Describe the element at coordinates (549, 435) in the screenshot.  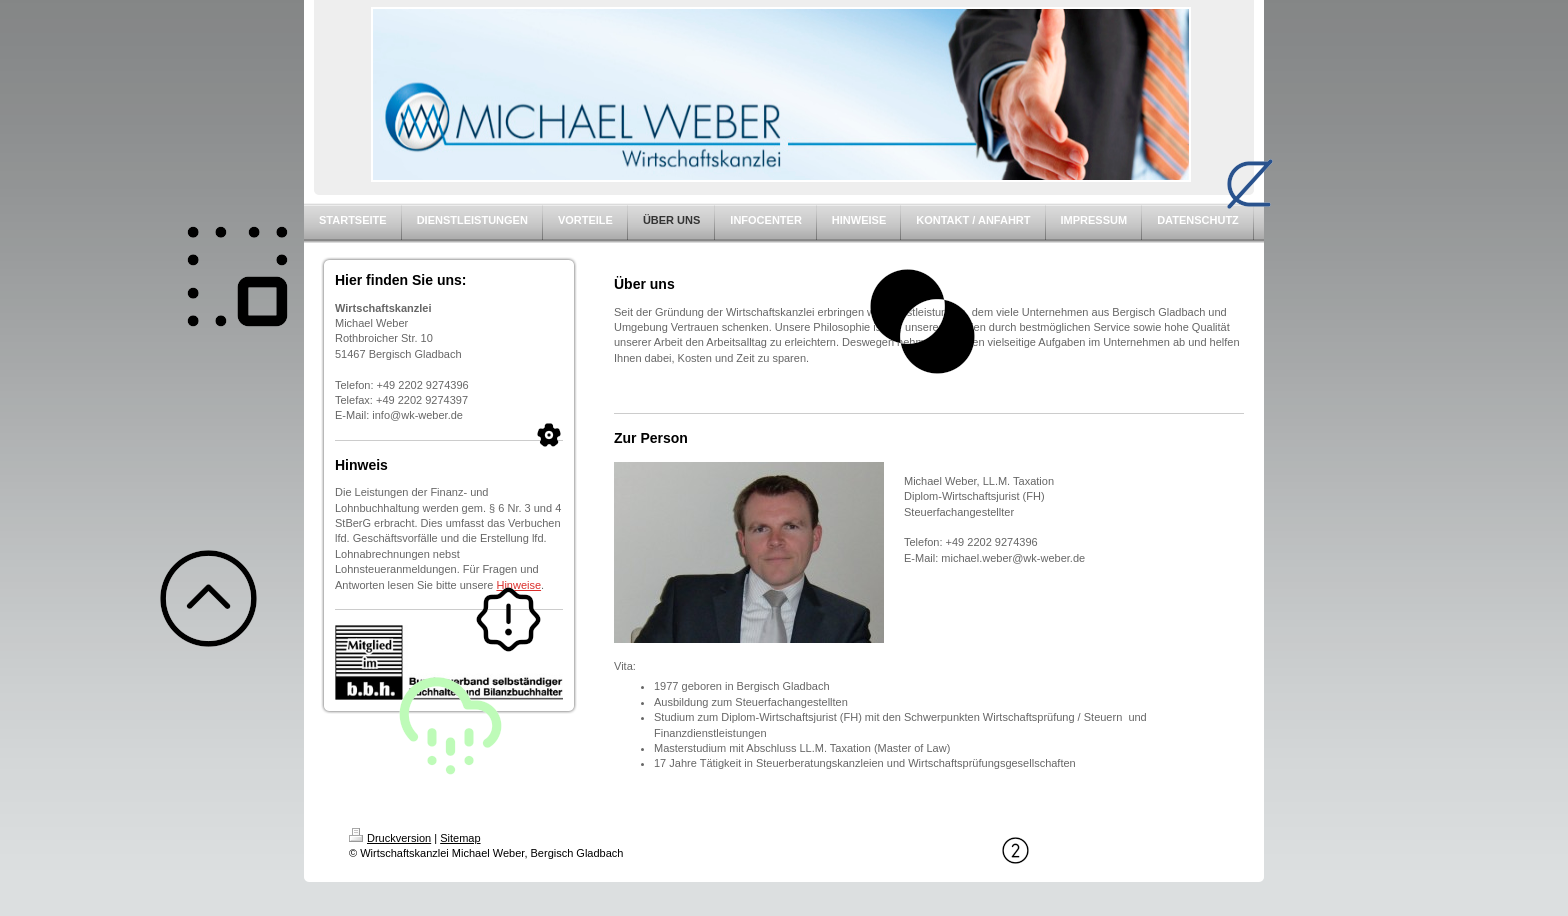
I see `open settings menu` at that location.